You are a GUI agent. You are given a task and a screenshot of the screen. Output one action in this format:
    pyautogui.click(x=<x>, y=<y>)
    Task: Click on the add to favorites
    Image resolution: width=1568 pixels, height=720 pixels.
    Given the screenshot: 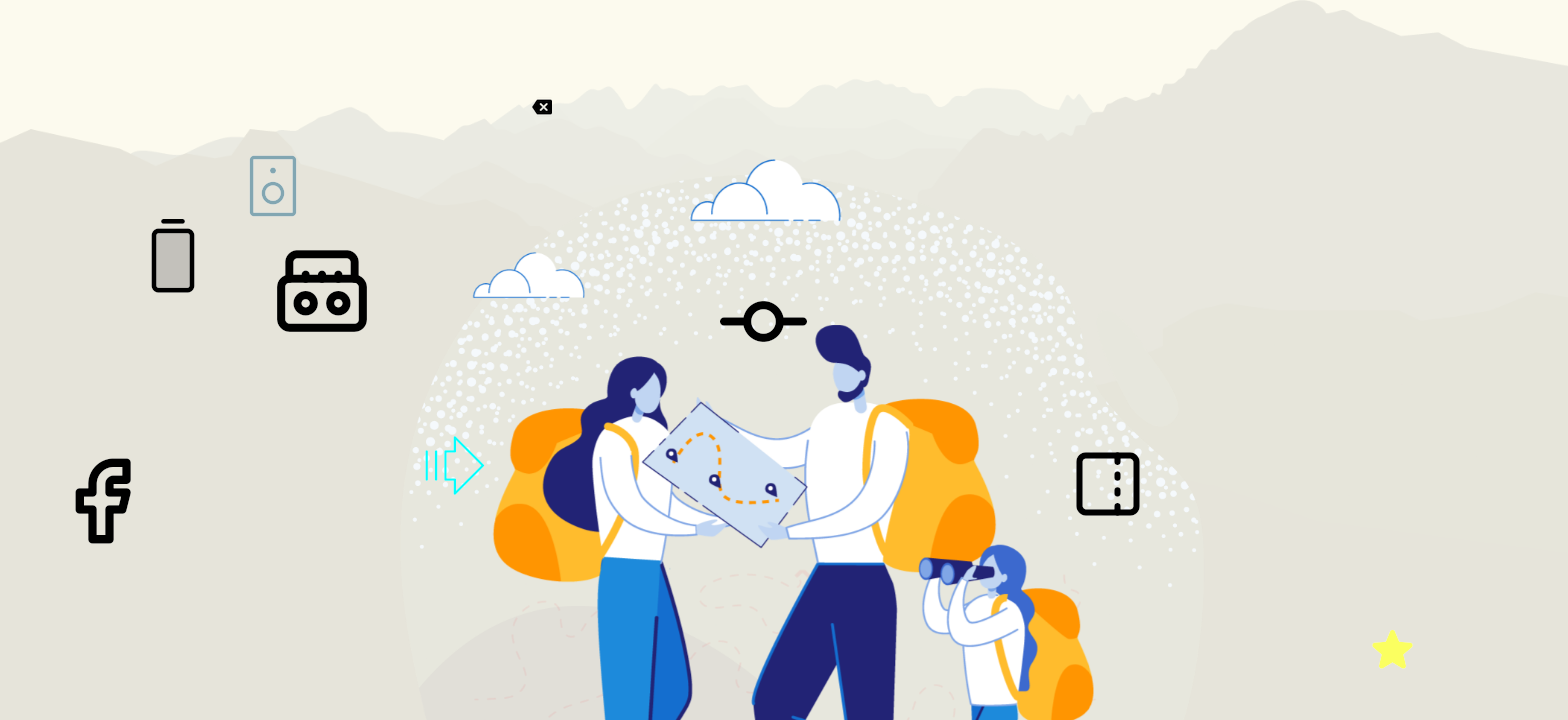 What is the action you would take?
    pyautogui.click(x=1392, y=649)
    